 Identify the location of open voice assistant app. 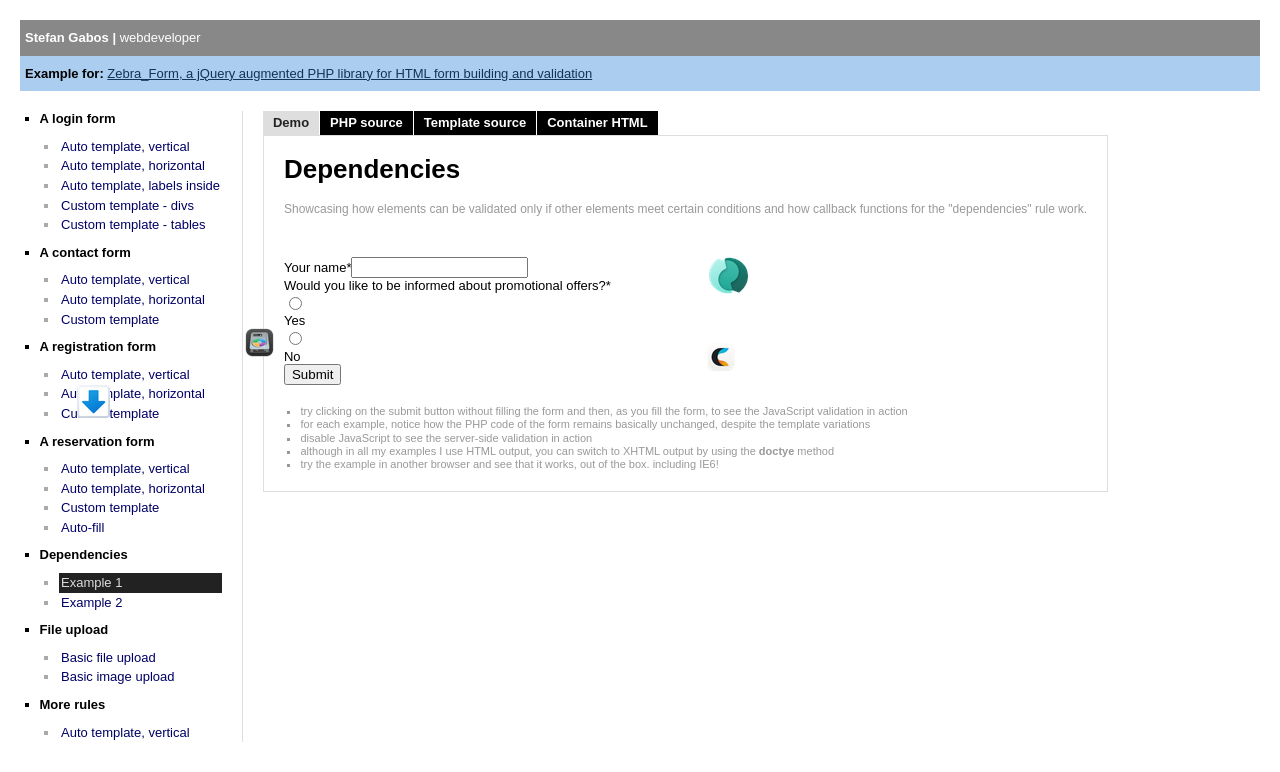
(728, 275).